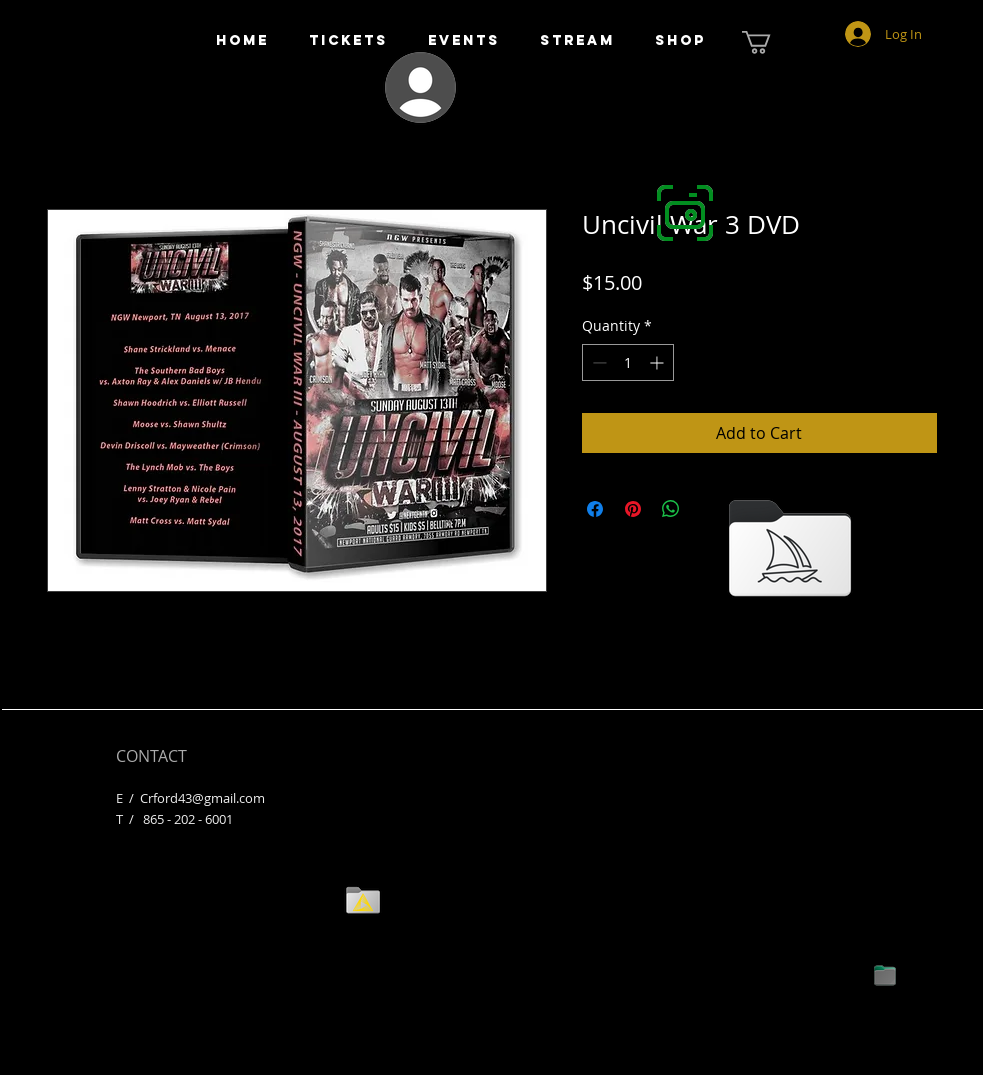 The image size is (983, 1075). What do you see at coordinates (885, 975) in the screenshot?
I see `open a folder or directory` at bounding box center [885, 975].